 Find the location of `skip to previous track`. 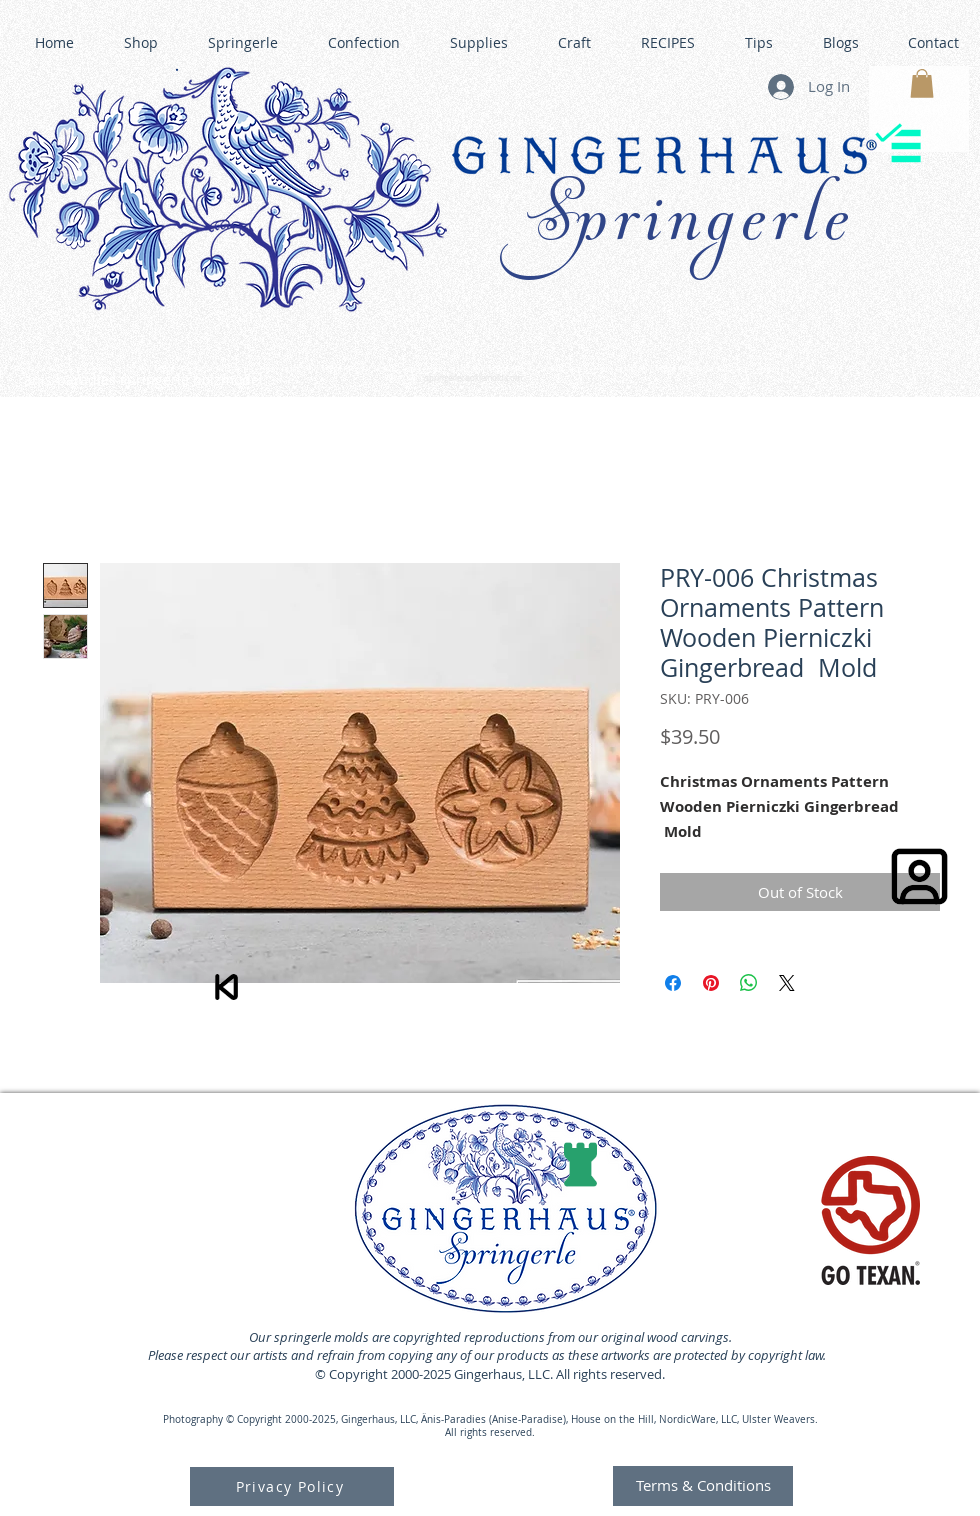

skip to previous track is located at coordinates (226, 987).